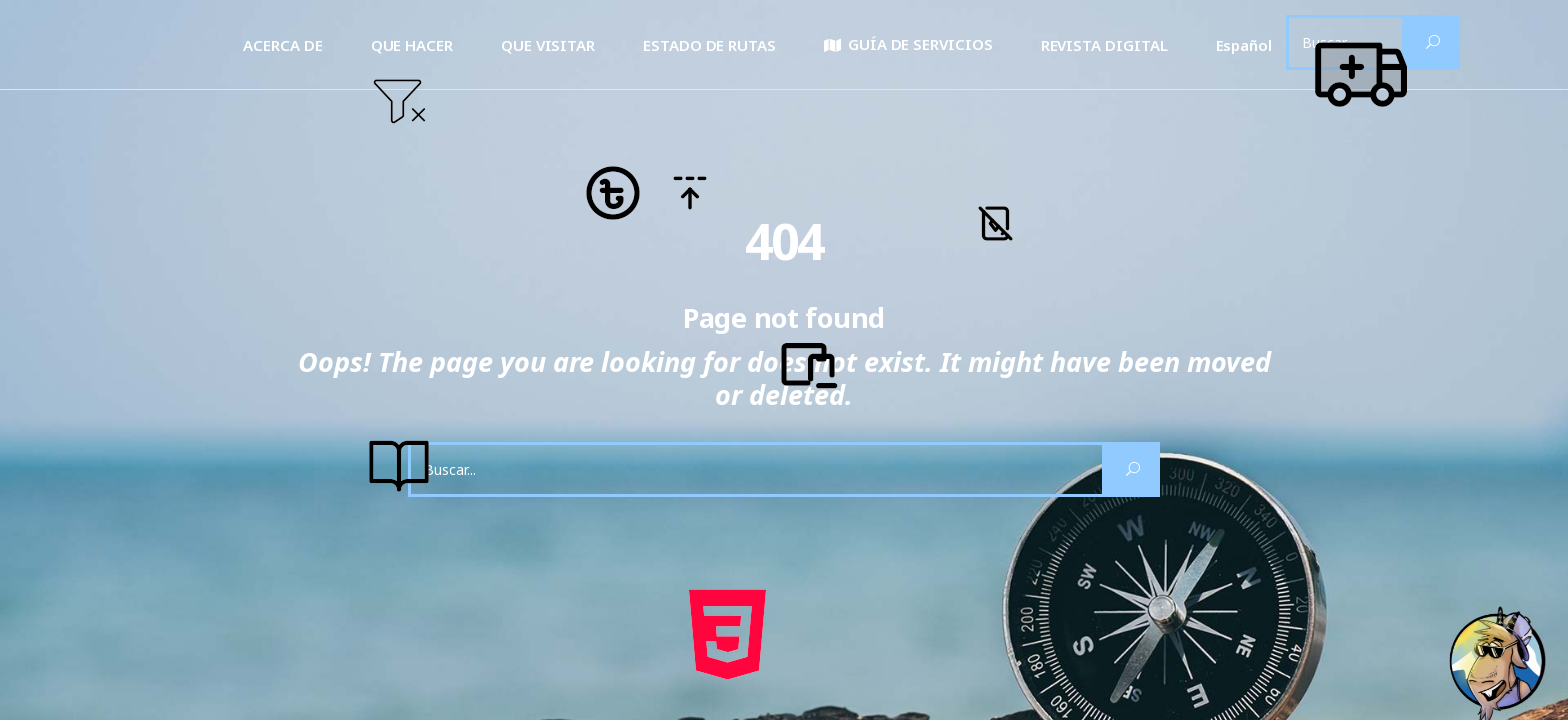  Describe the element at coordinates (808, 367) in the screenshot. I see `remove a device from your account` at that location.